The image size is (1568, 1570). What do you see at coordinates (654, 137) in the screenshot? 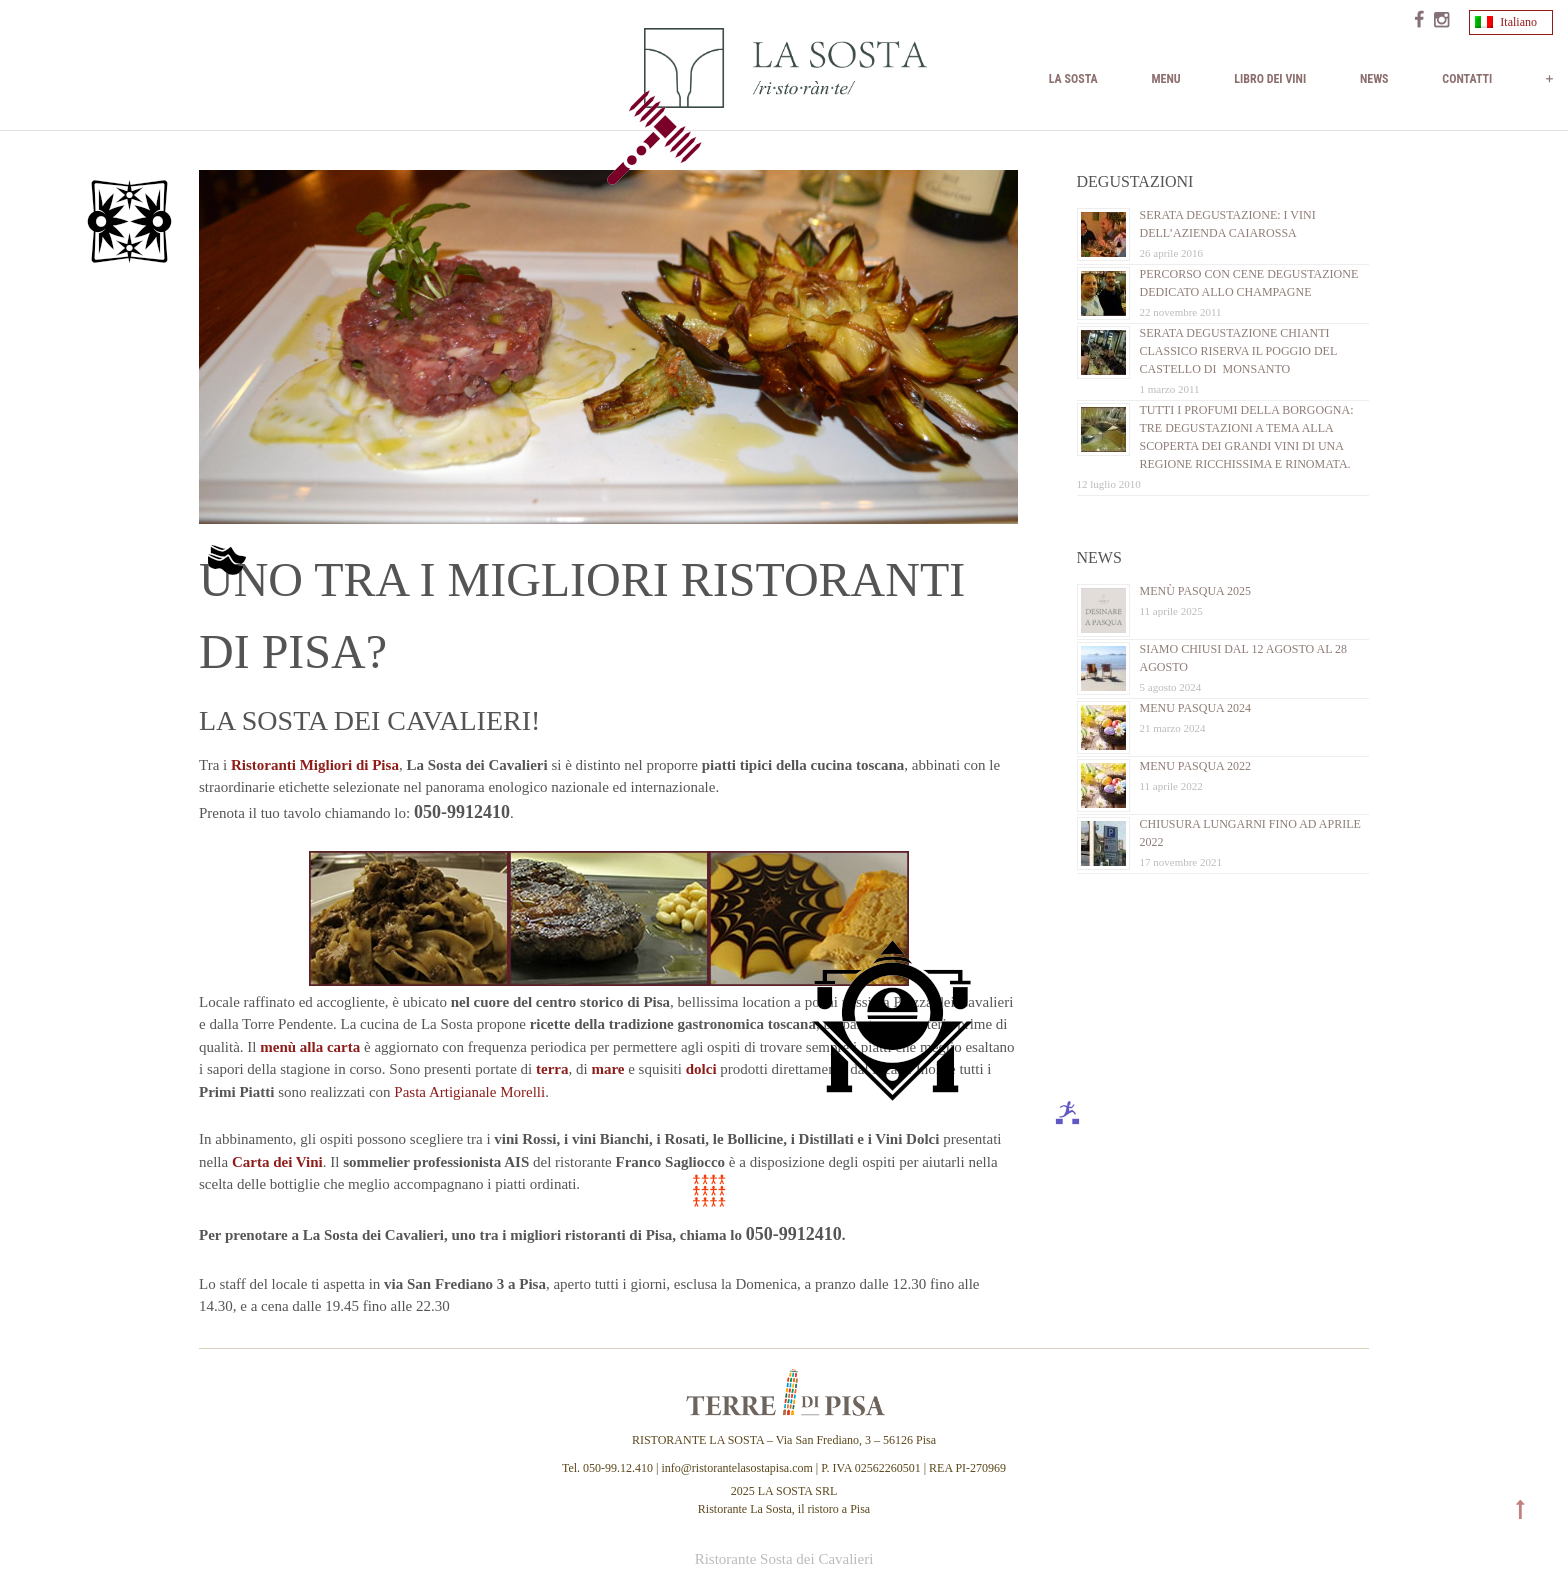
I see `toy mallet or hammer tool icon` at bounding box center [654, 137].